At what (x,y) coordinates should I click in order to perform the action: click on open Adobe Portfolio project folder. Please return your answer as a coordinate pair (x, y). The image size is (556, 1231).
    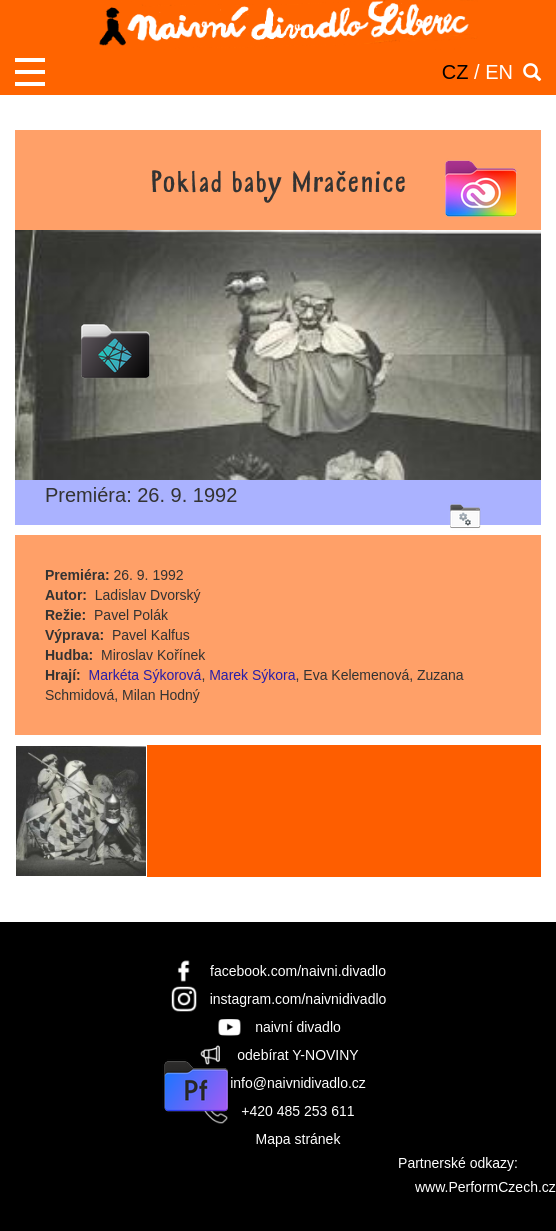
    Looking at the image, I should click on (196, 1088).